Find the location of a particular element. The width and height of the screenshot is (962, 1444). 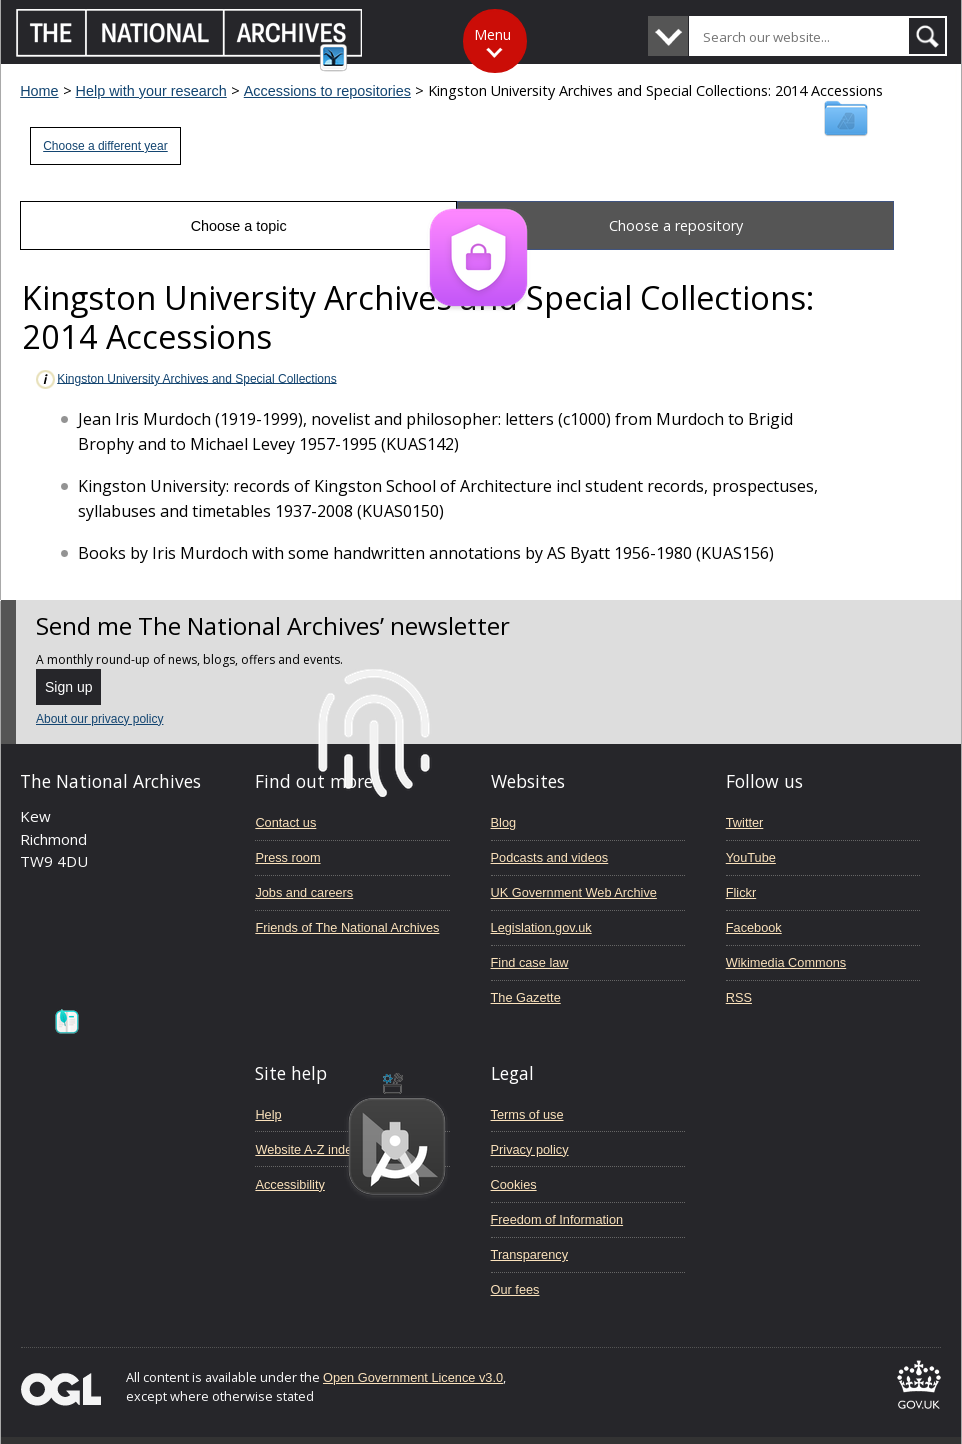

open foliate e-book reader app is located at coordinates (67, 1022).